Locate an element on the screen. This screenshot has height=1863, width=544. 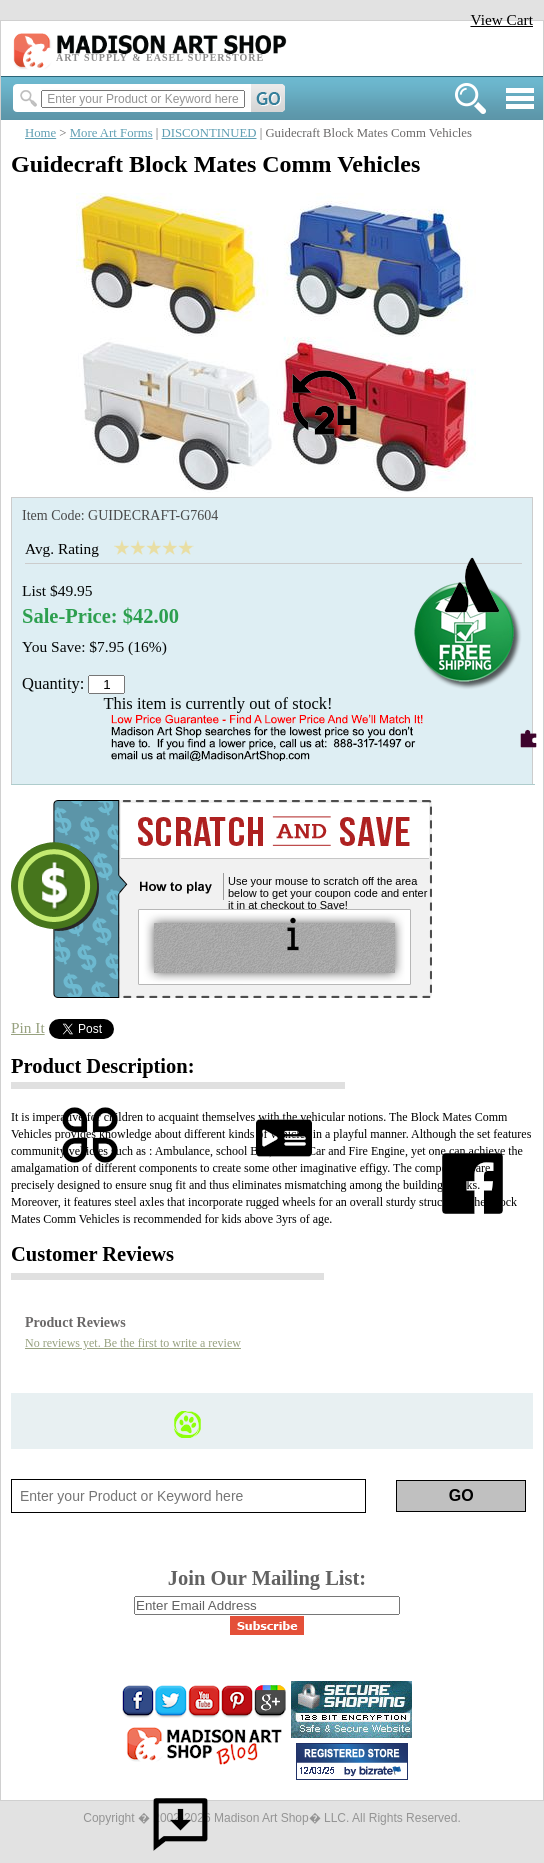
atlassian company logo is located at coordinates (472, 585).